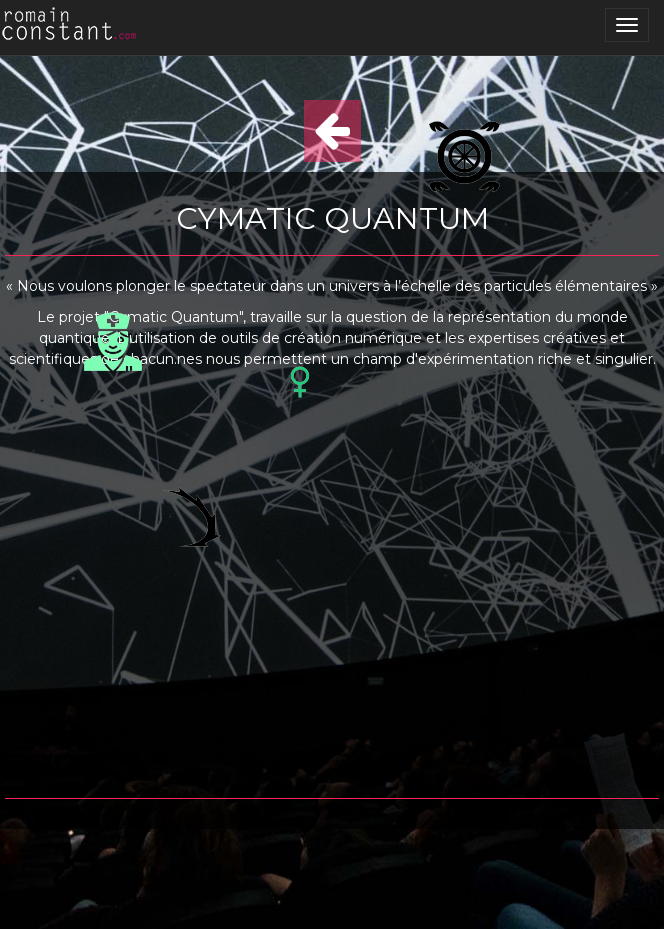 This screenshot has height=929, width=664. What do you see at coordinates (300, 382) in the screenshot?
I see `select female gender option` at bounding box center [300, 382].